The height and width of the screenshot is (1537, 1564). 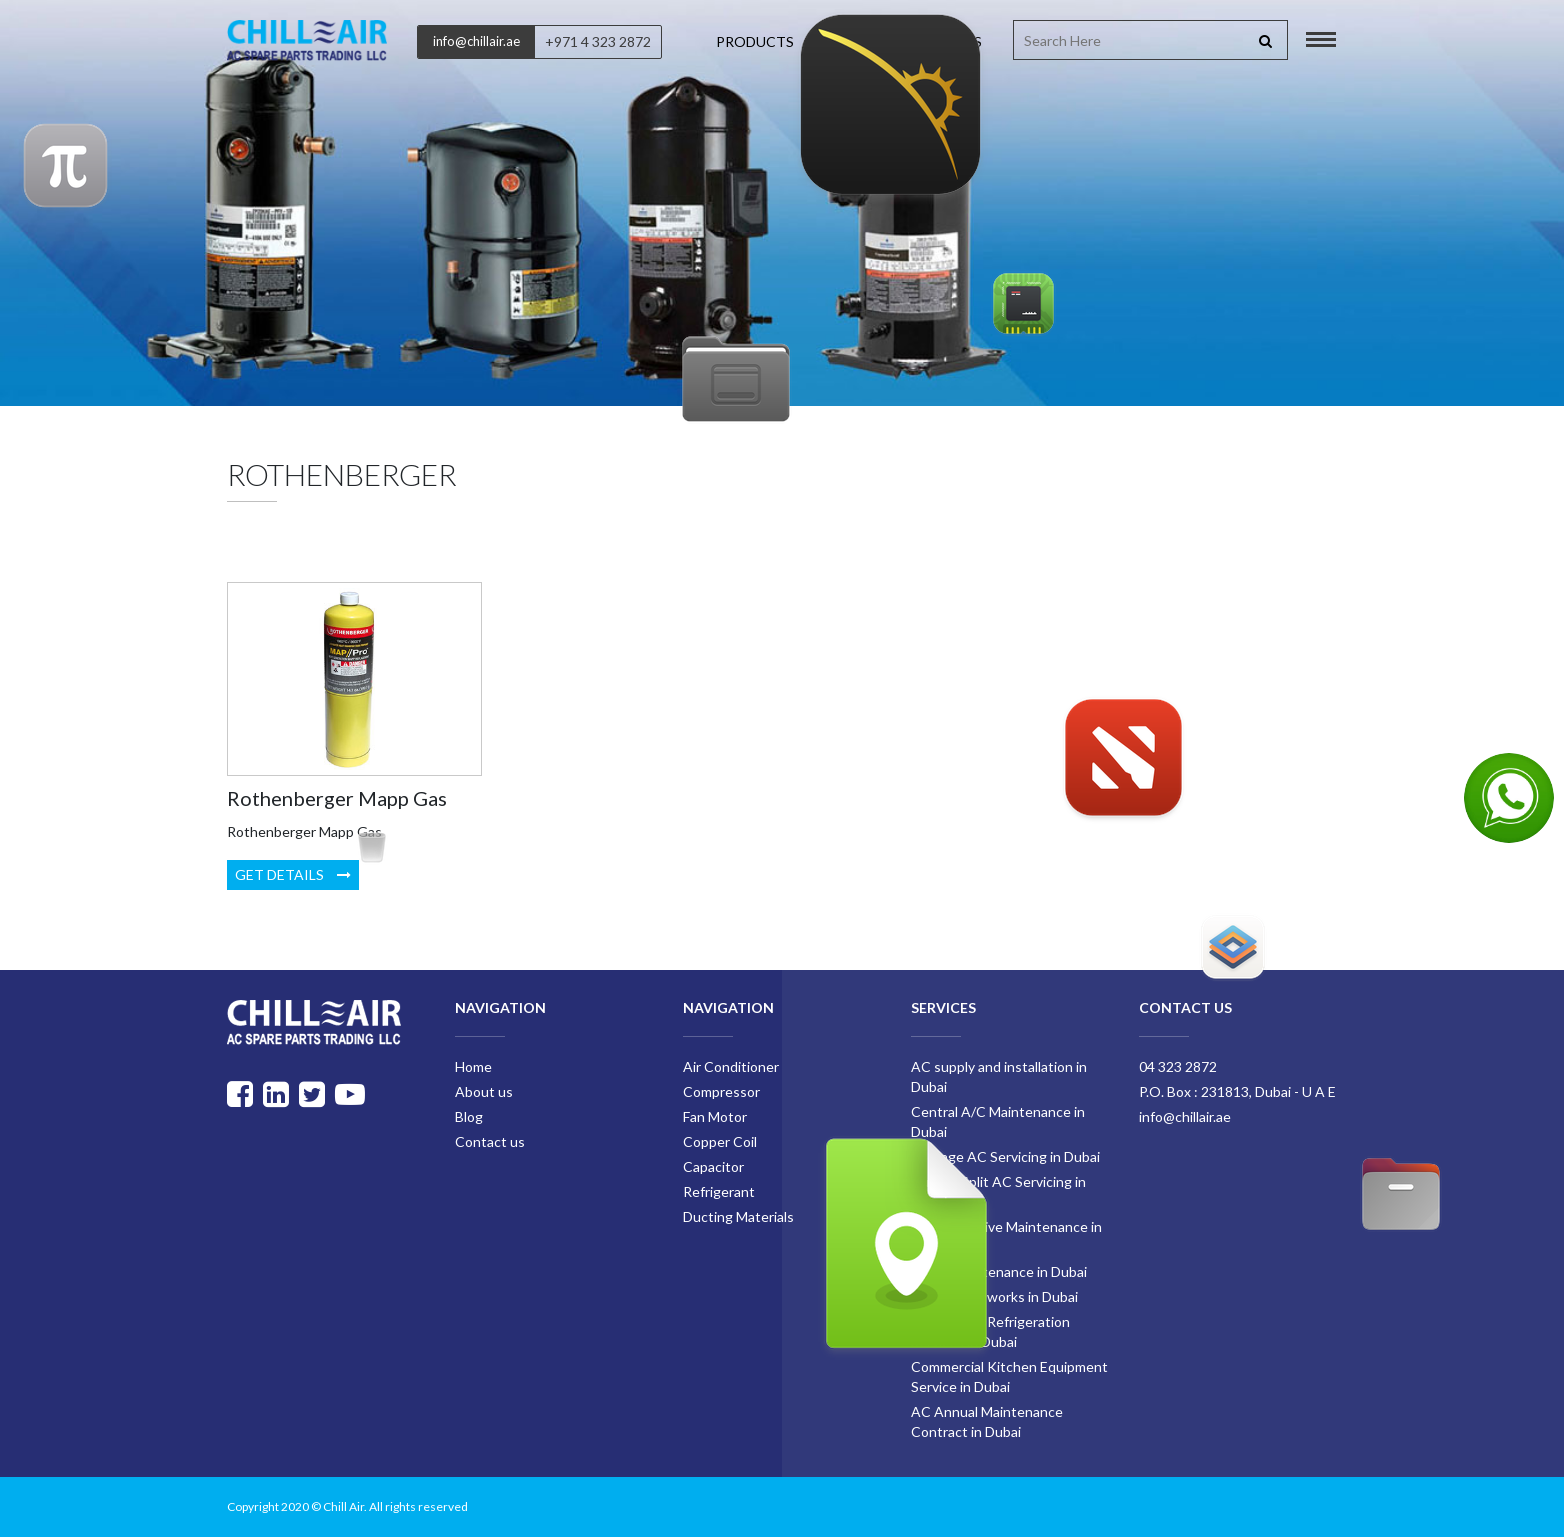 I want to click on empty trash bin with no items to delete, so click(x=372, y=847).